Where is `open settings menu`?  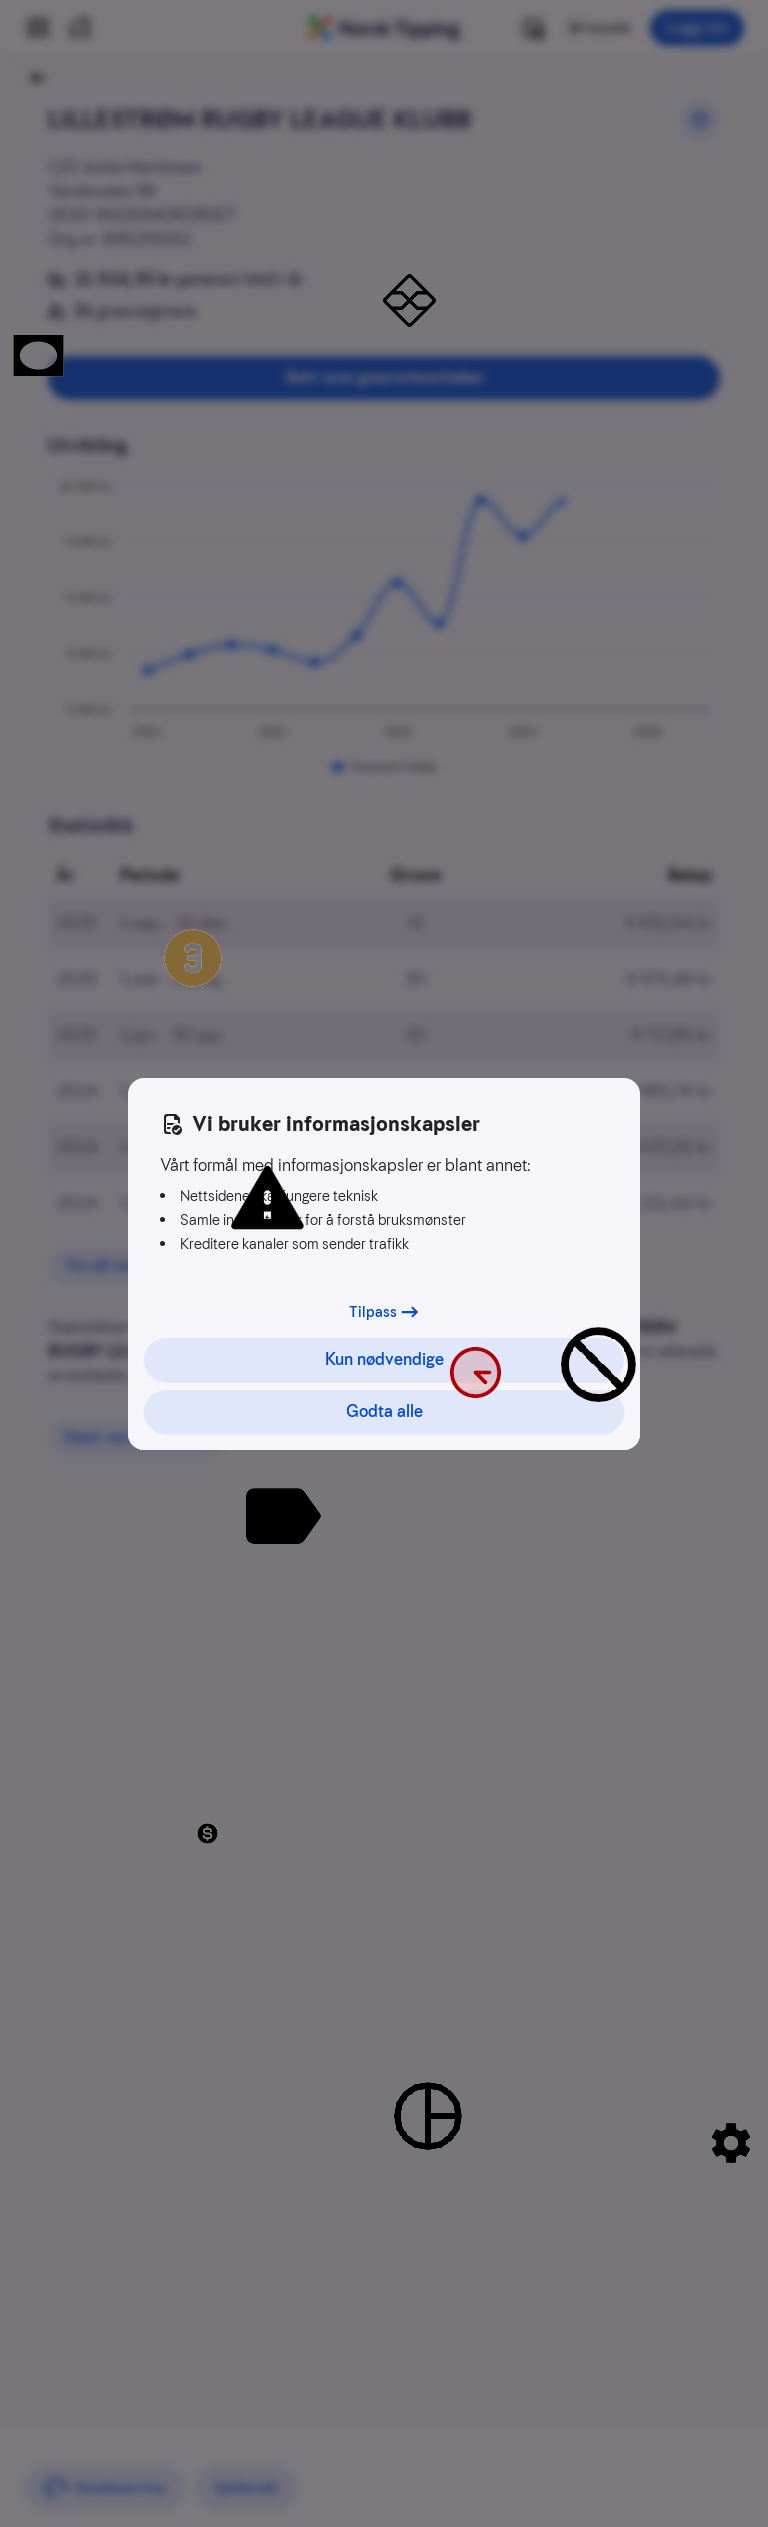 open settings menu is located at coordinates (731, 2143).